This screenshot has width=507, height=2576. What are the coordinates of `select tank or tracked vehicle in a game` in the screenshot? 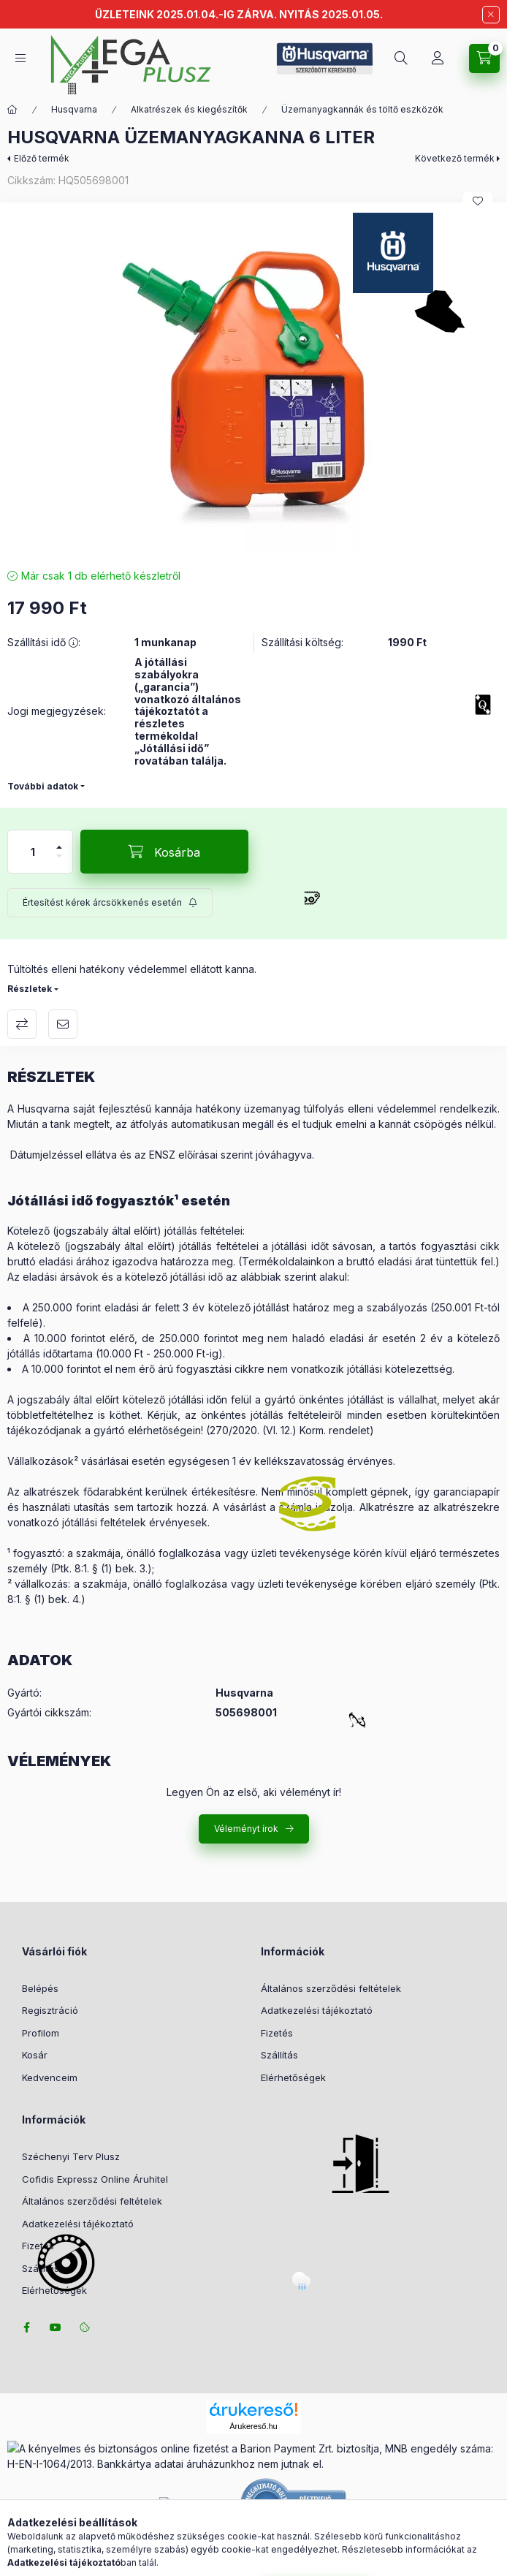 It's located at (312, 898).